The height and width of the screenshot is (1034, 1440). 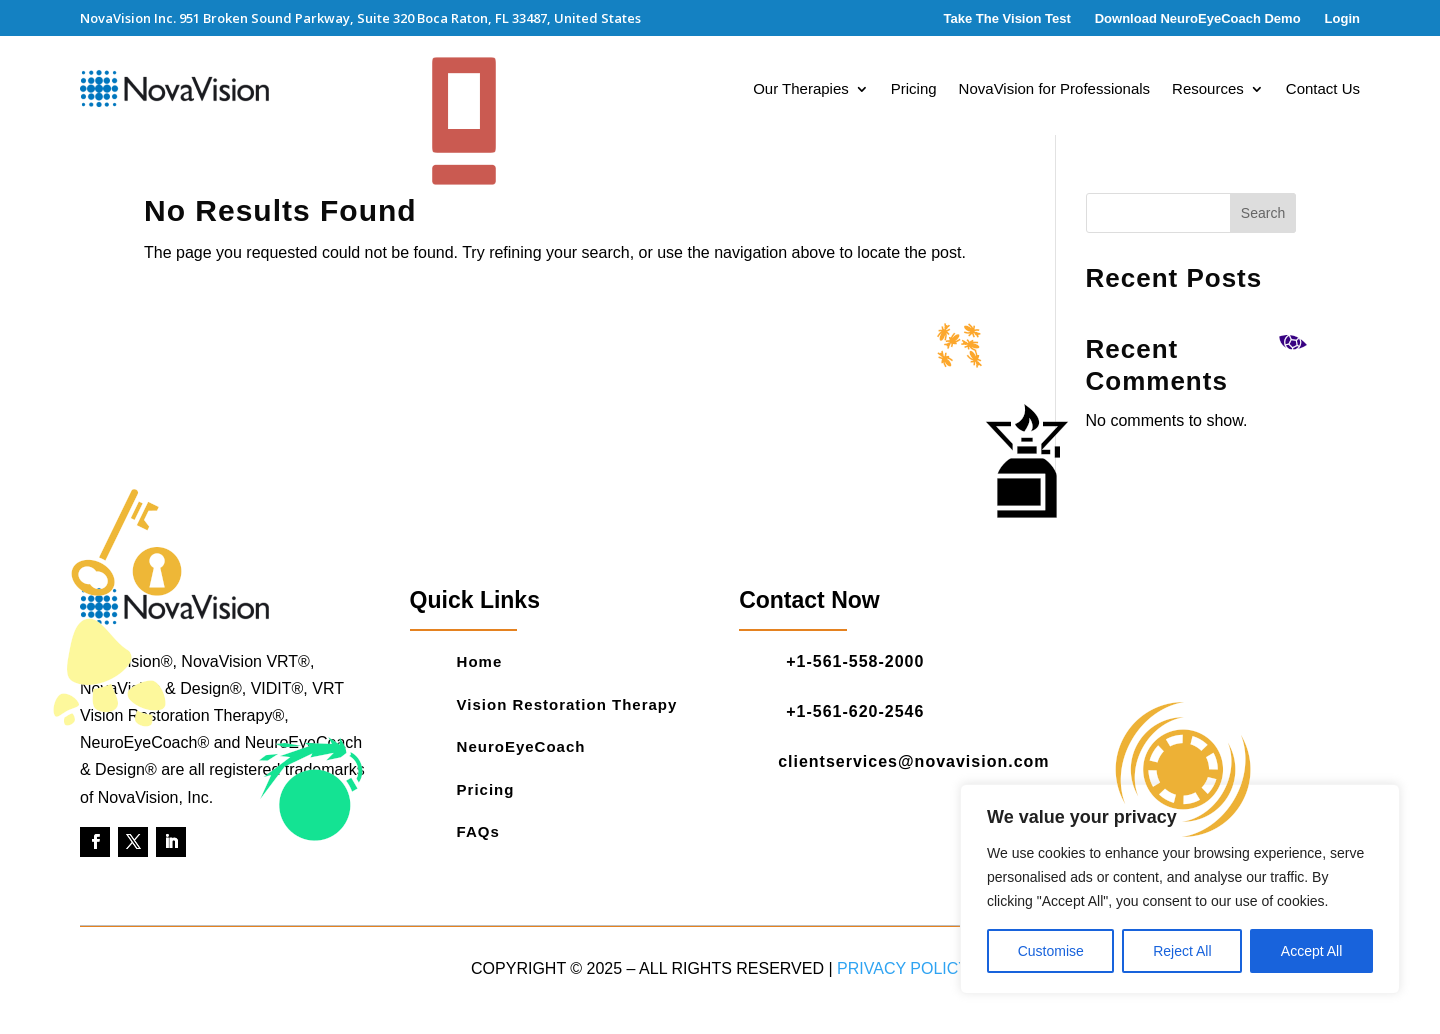 I want to click on activate enhanced vision or perception ability, so click(x=1293, y=343).